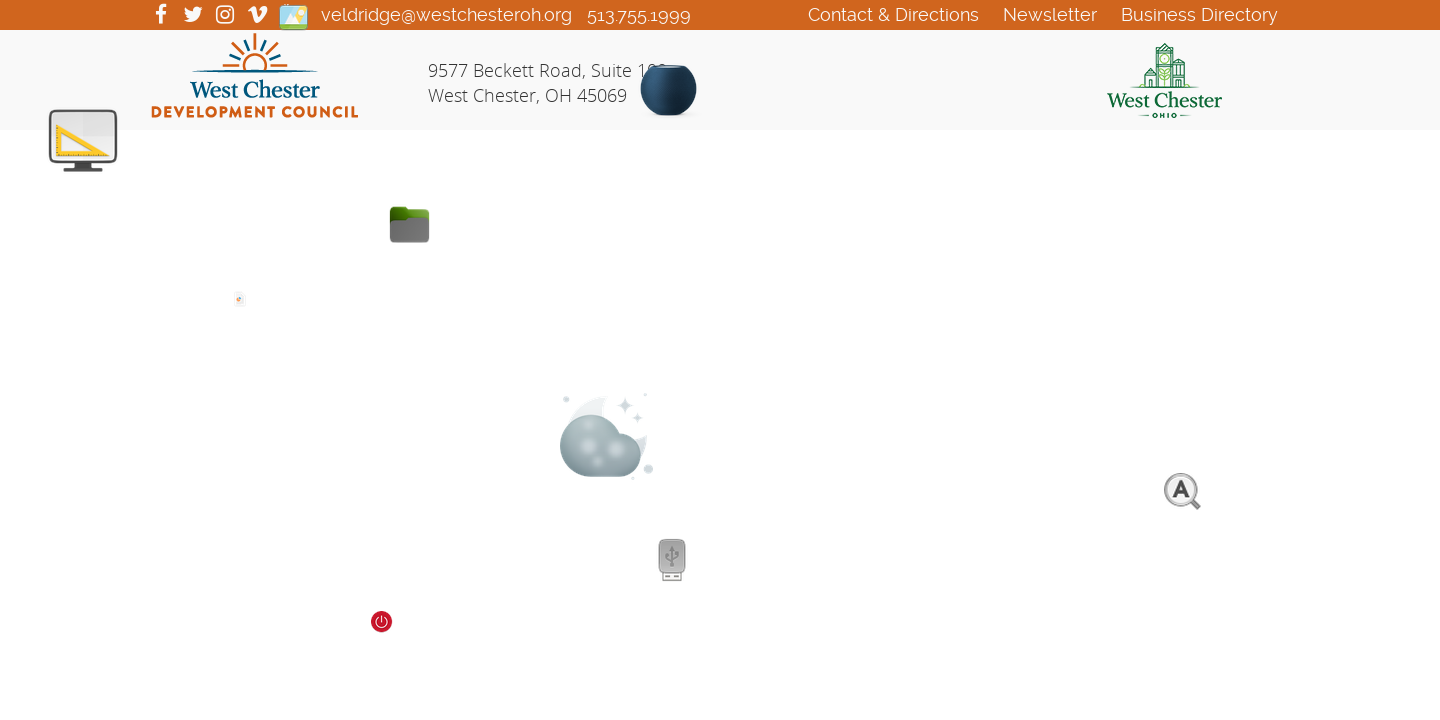  What do you see at coordinates (240, 299) in the screenshot?
I see `open a presentation file` at bounding box center [240, 299].